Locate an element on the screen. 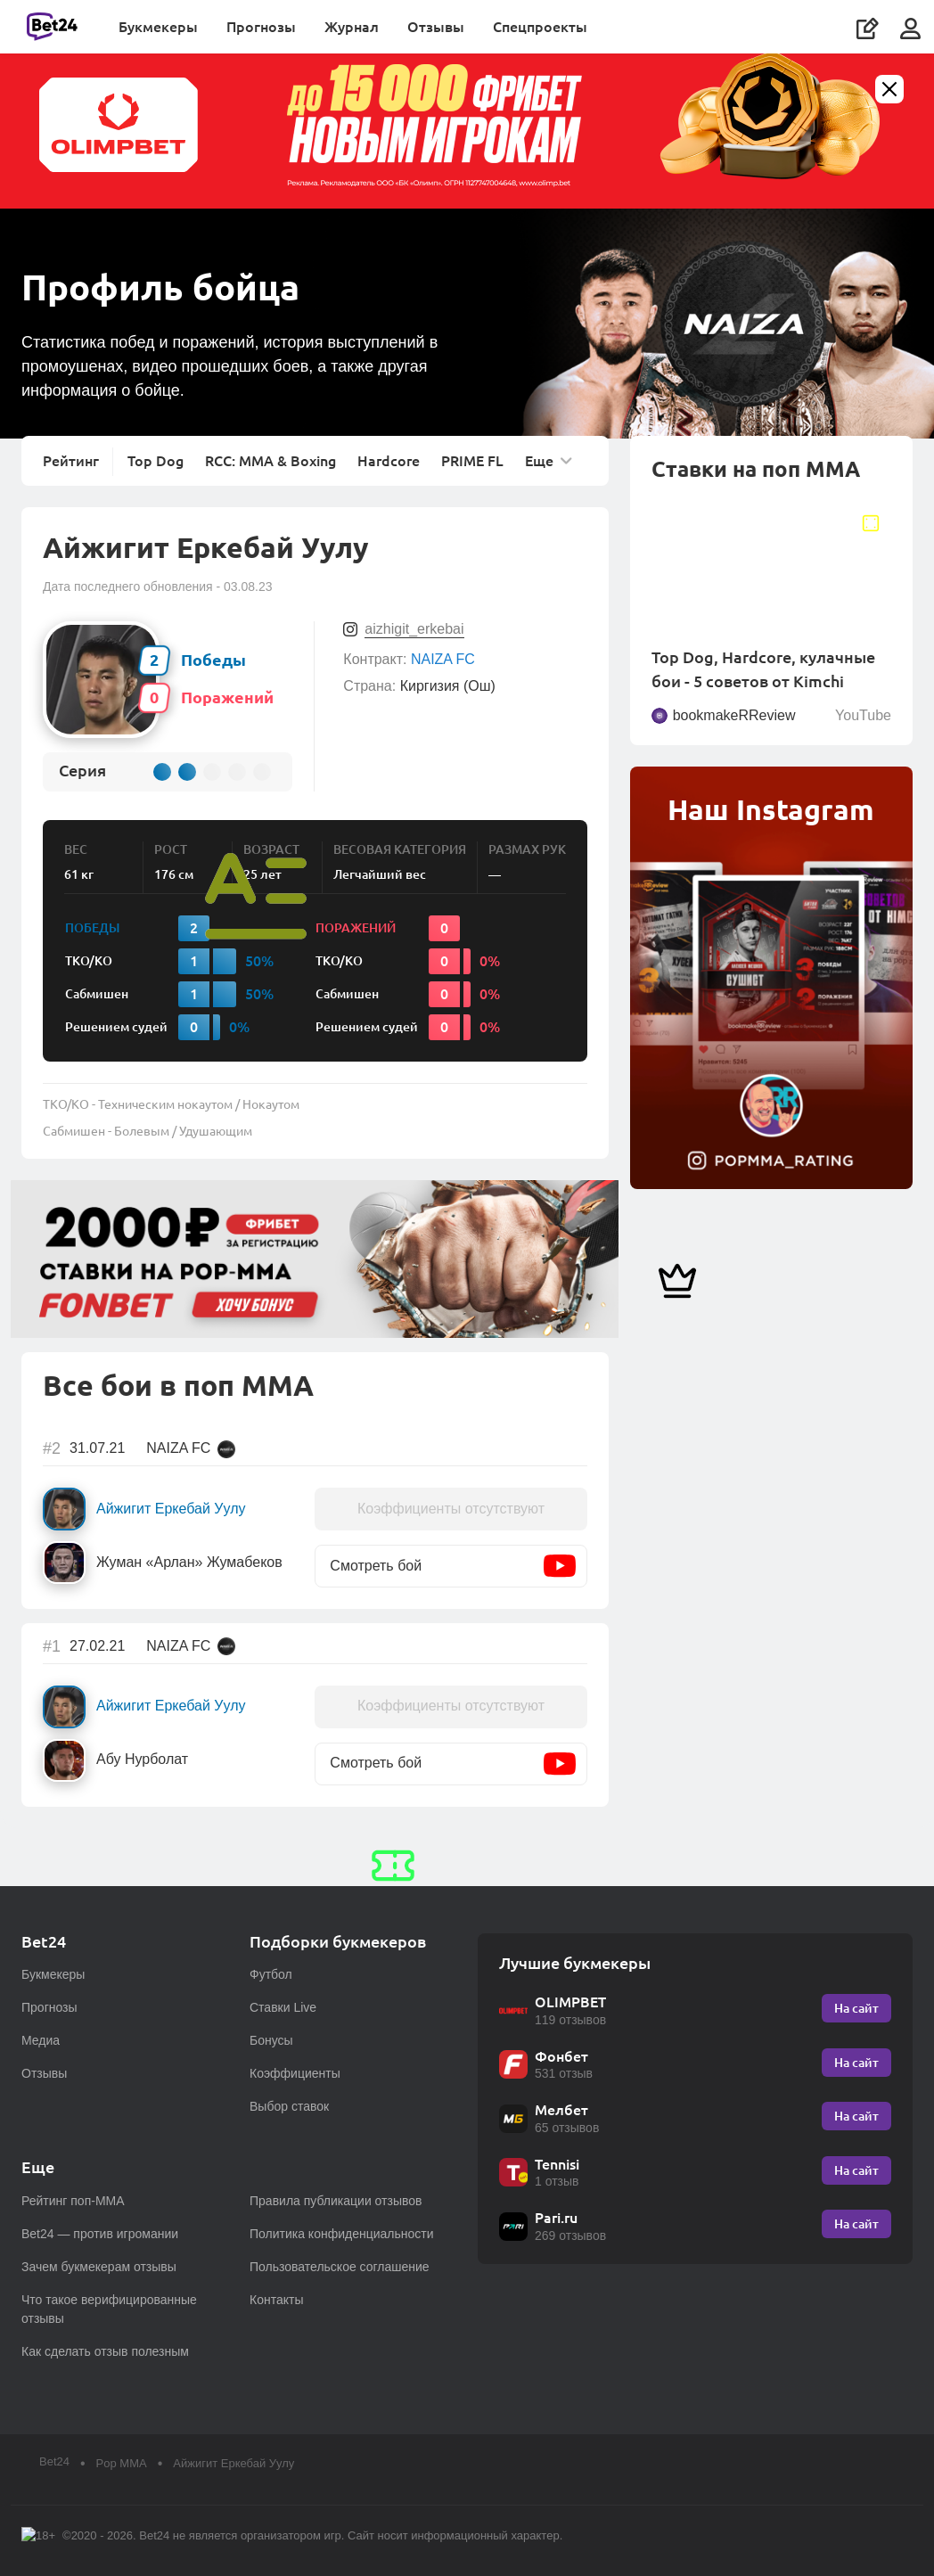 Image resolution: width=934 pixels, height=2576 pixels. view your tickets or passes is located at coordinates (393, 1866).